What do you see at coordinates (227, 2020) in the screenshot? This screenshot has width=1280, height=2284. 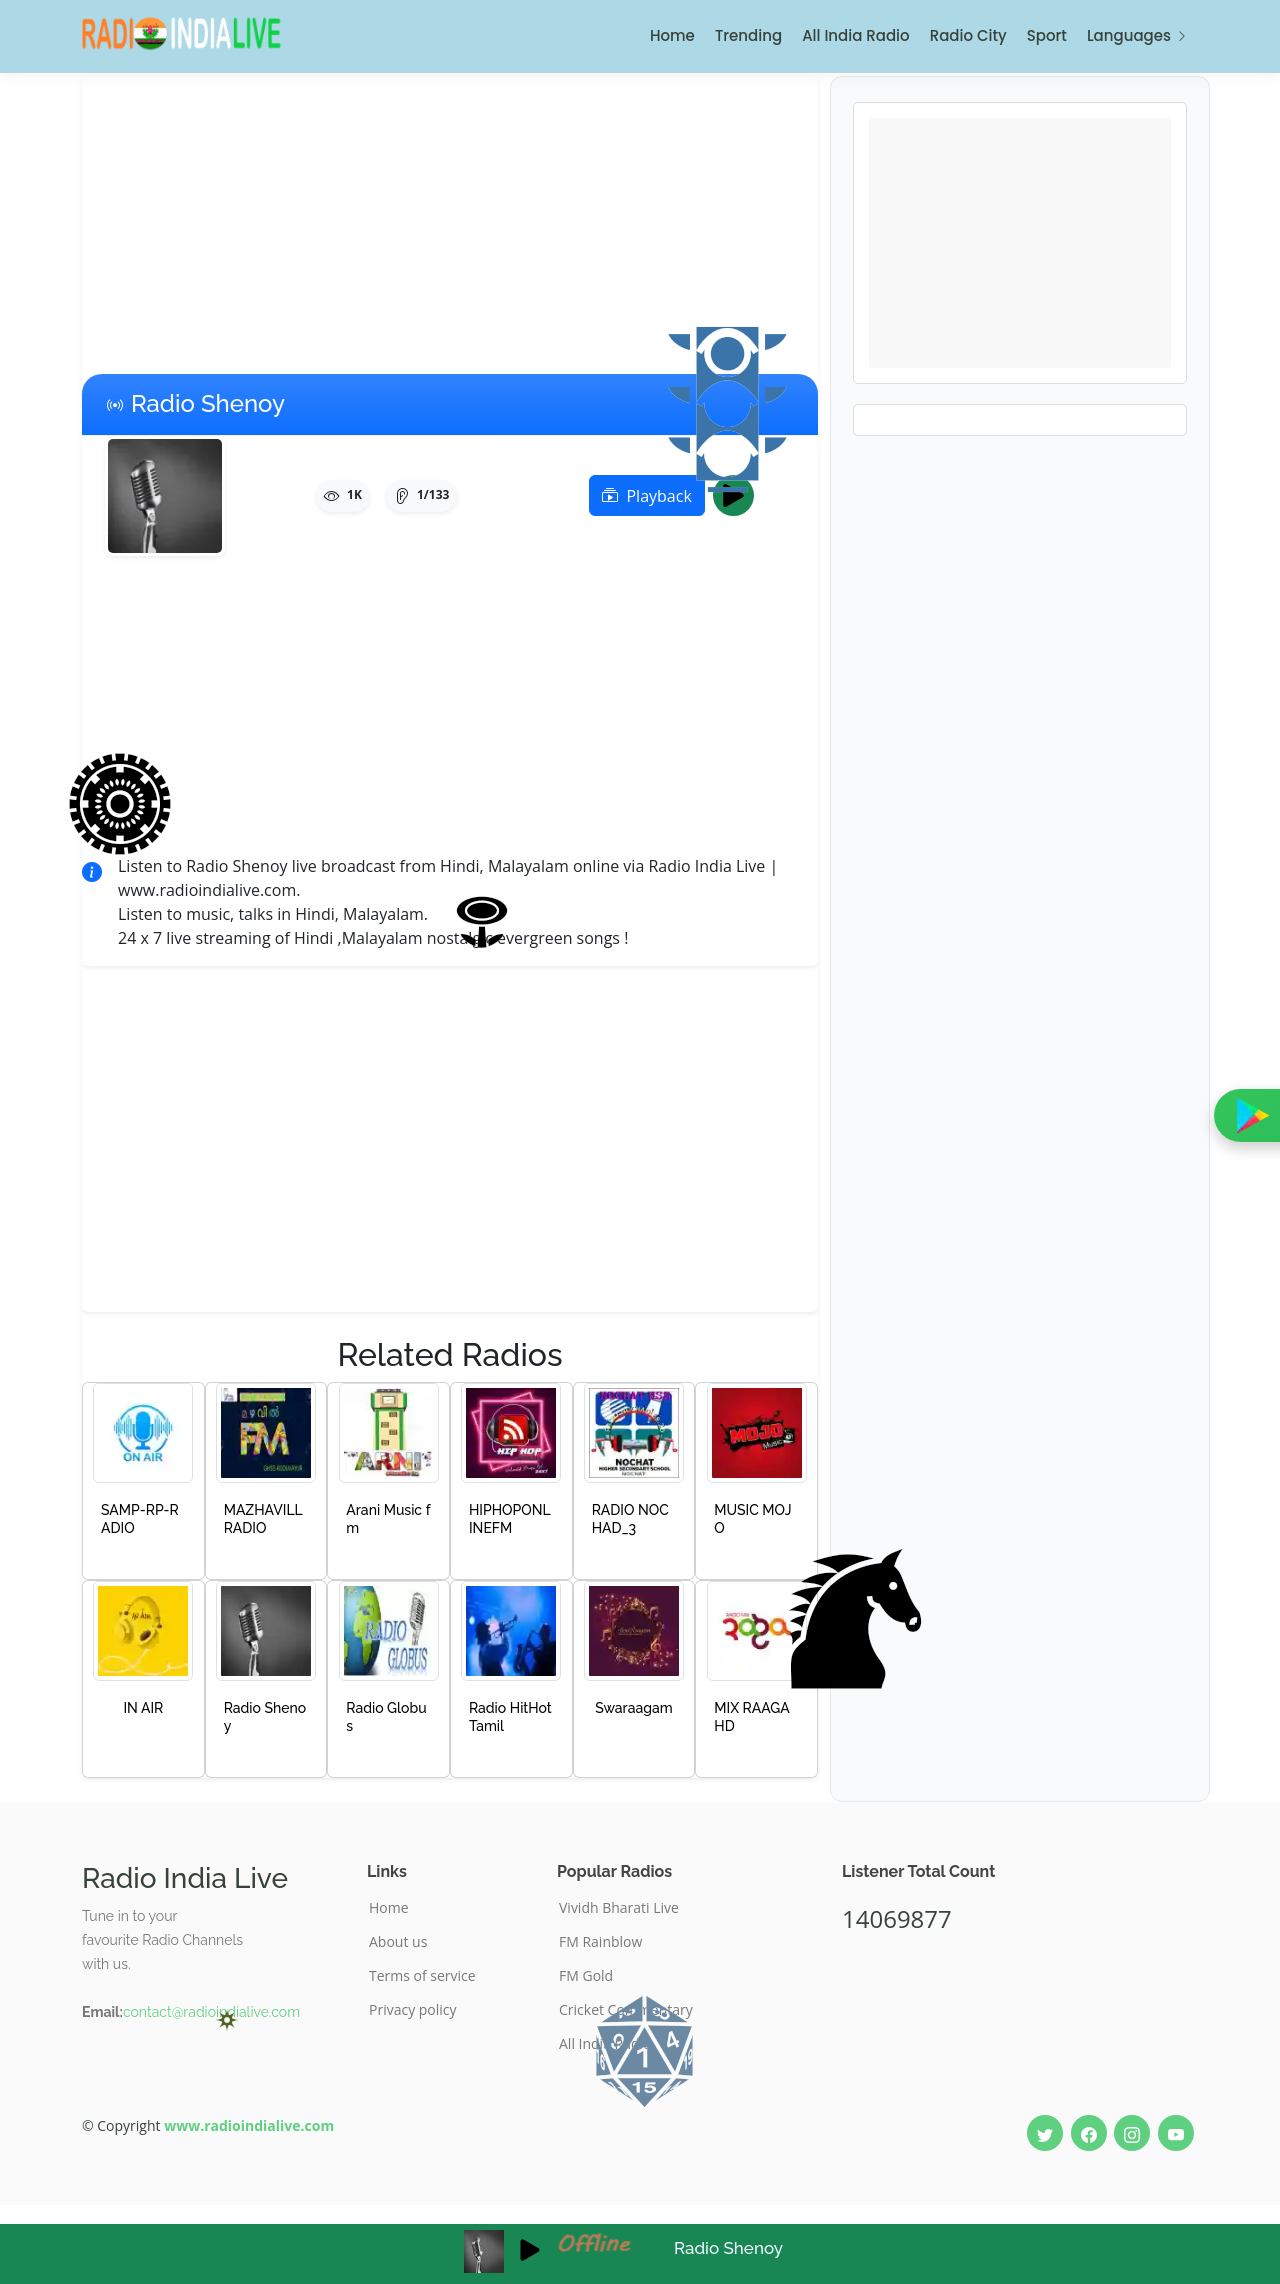 I see `indicates a hazard or danger zone in gameplay` at bounding box center [227, 2020].